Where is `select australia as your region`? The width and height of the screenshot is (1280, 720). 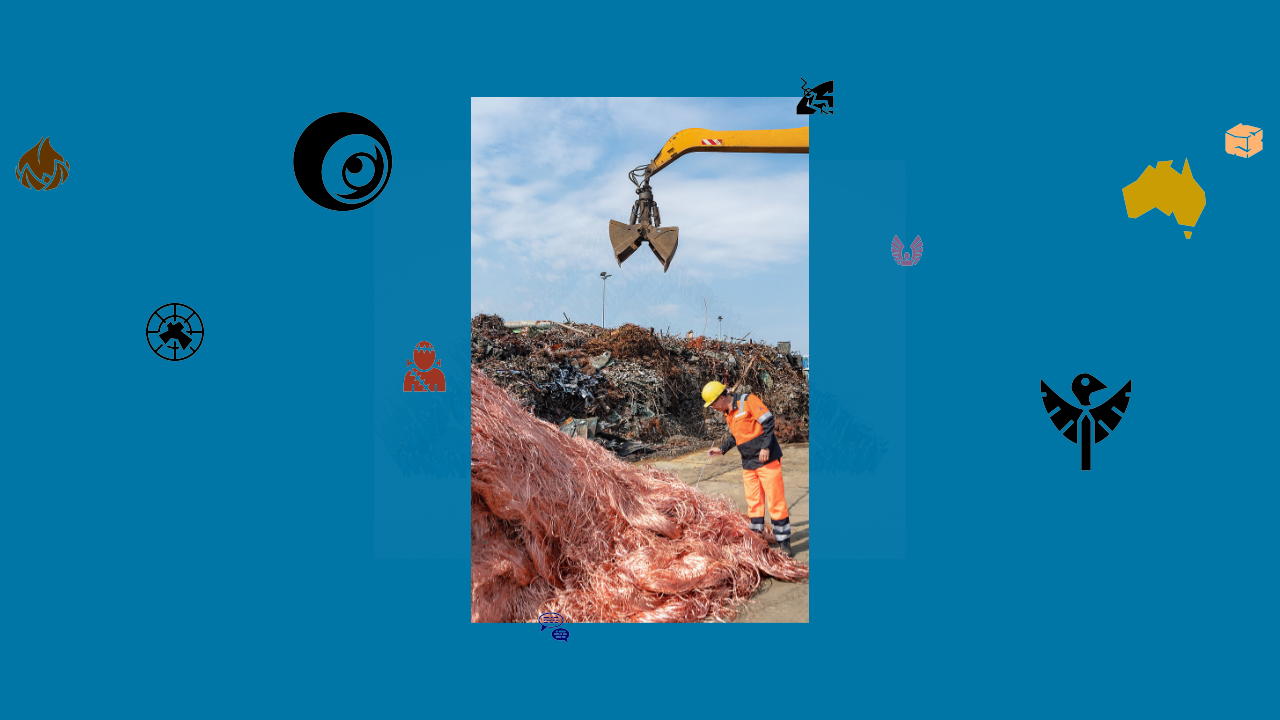
select australia as your region is located at coordinates (1164, 198).